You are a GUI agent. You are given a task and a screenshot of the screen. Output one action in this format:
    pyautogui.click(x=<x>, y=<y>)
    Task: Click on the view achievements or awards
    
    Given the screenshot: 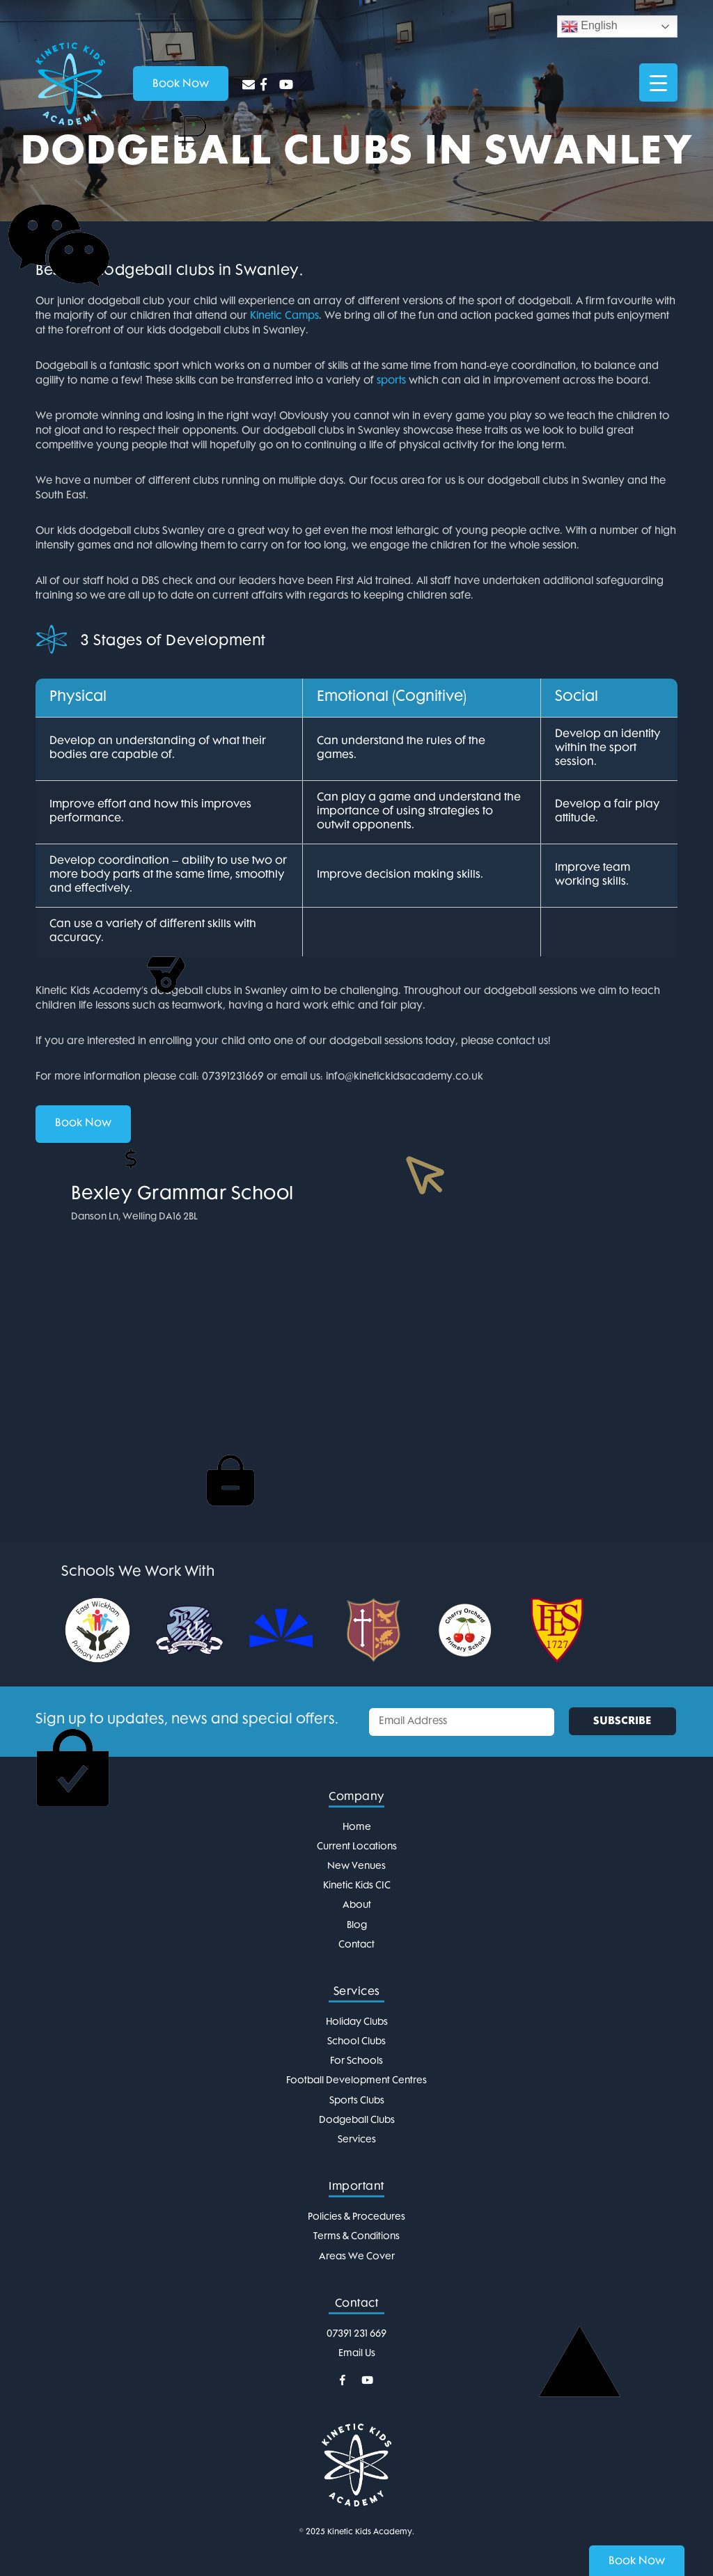 What is the action you would take?
    pyautogui.click(x=166, y=974)
    